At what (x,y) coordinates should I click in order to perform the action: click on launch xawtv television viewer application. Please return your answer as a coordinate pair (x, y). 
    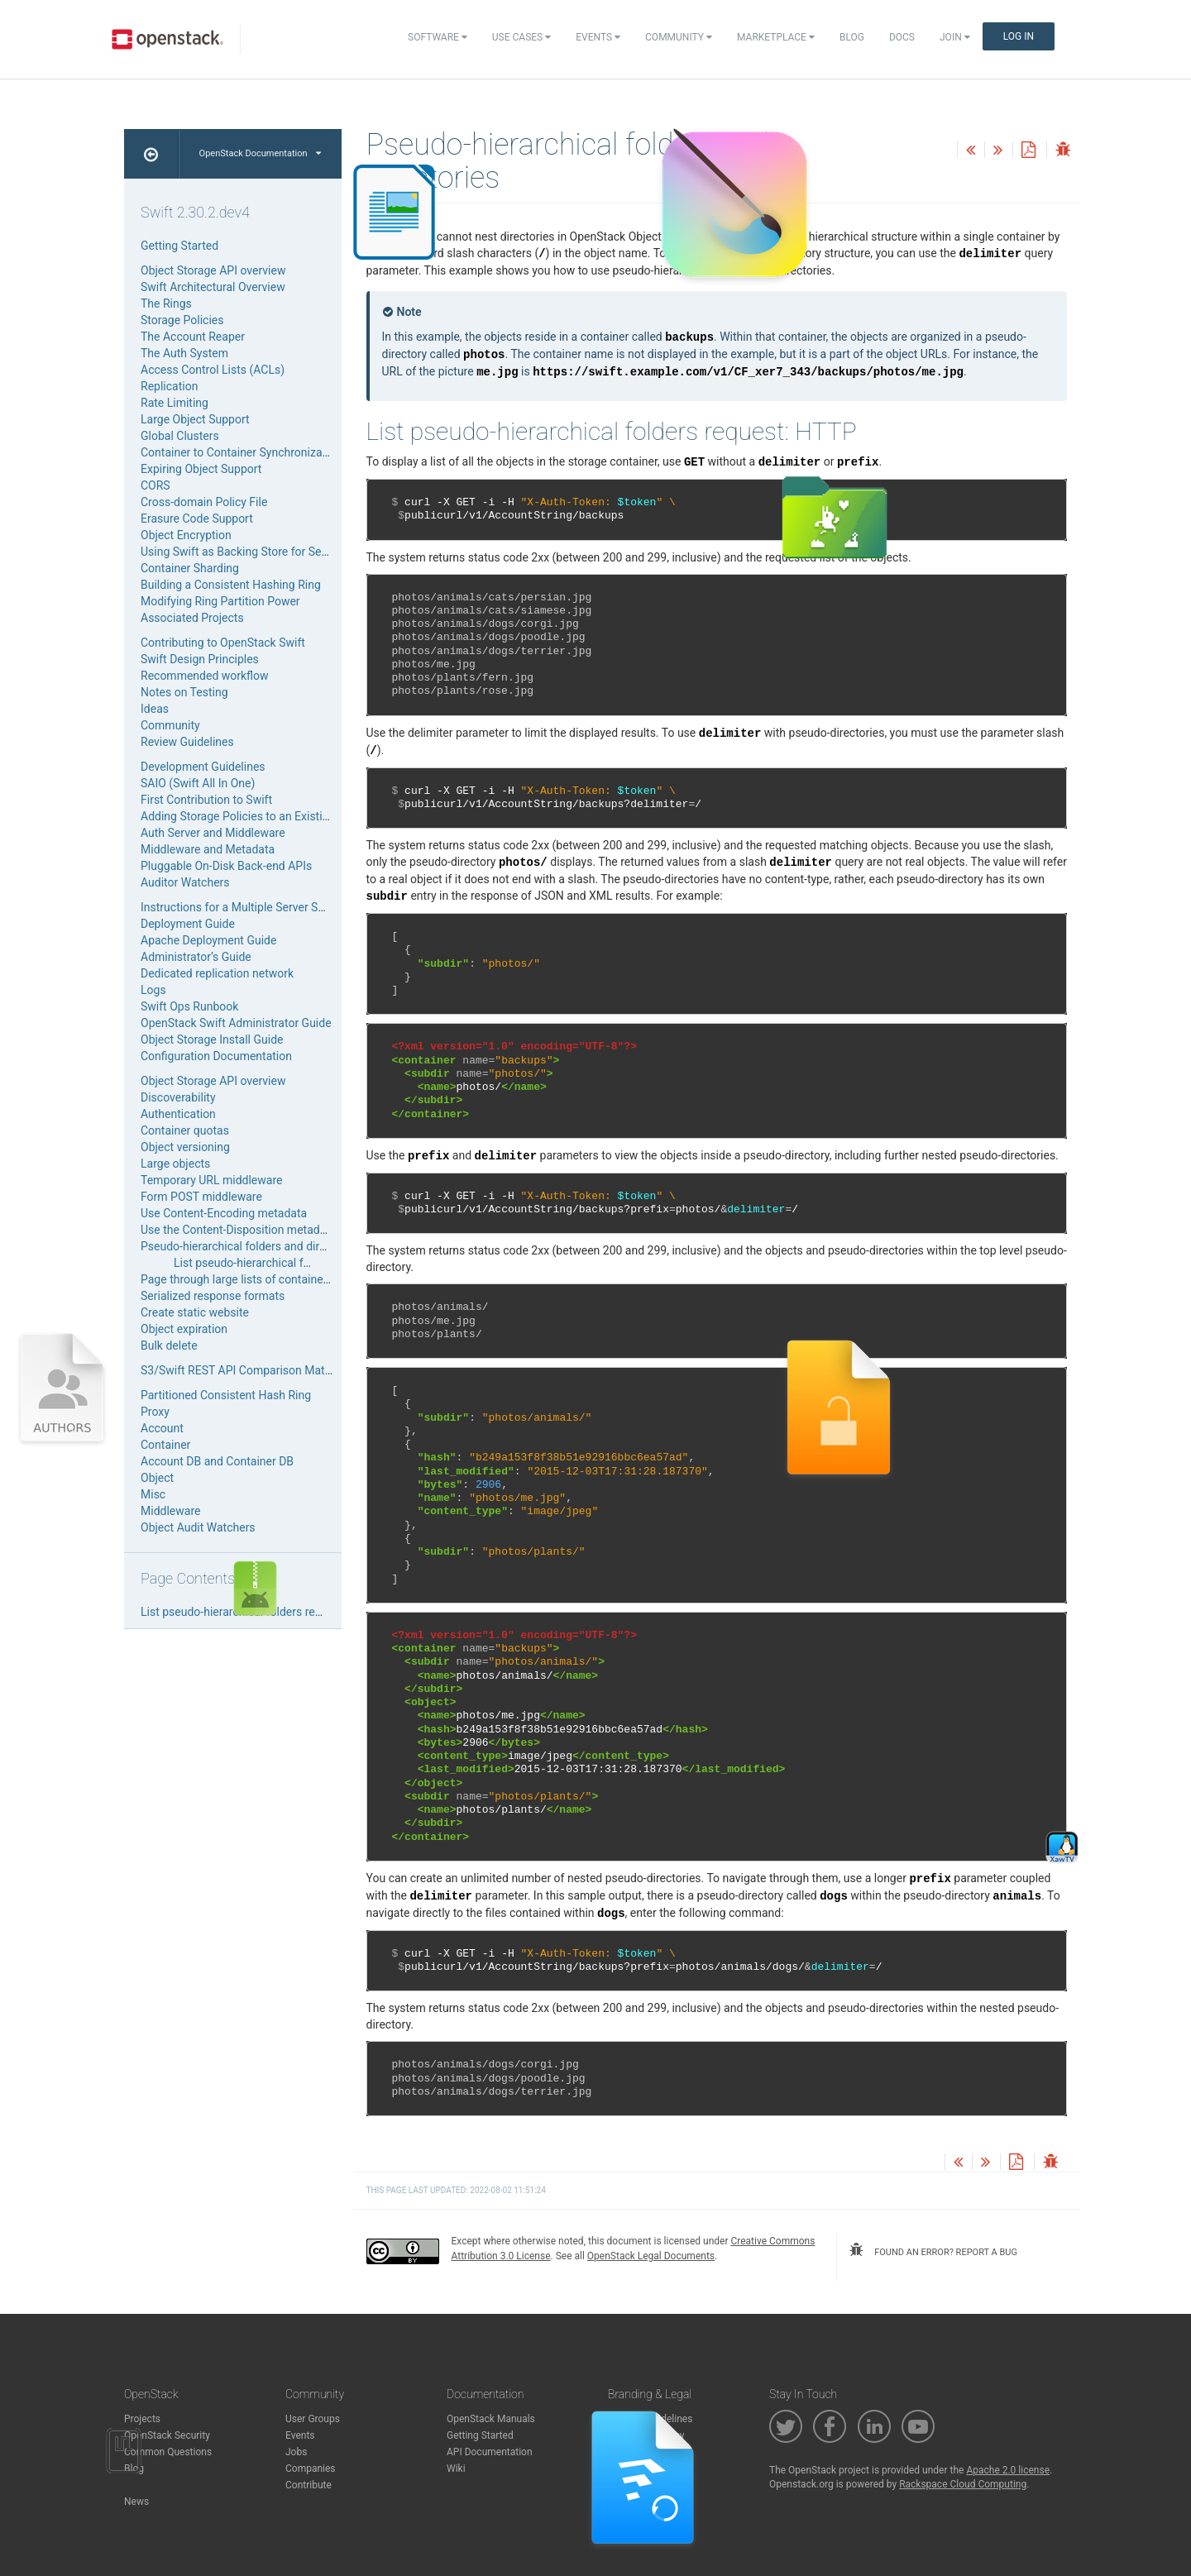
    Looking at the image, I should click on (1062, 1847).